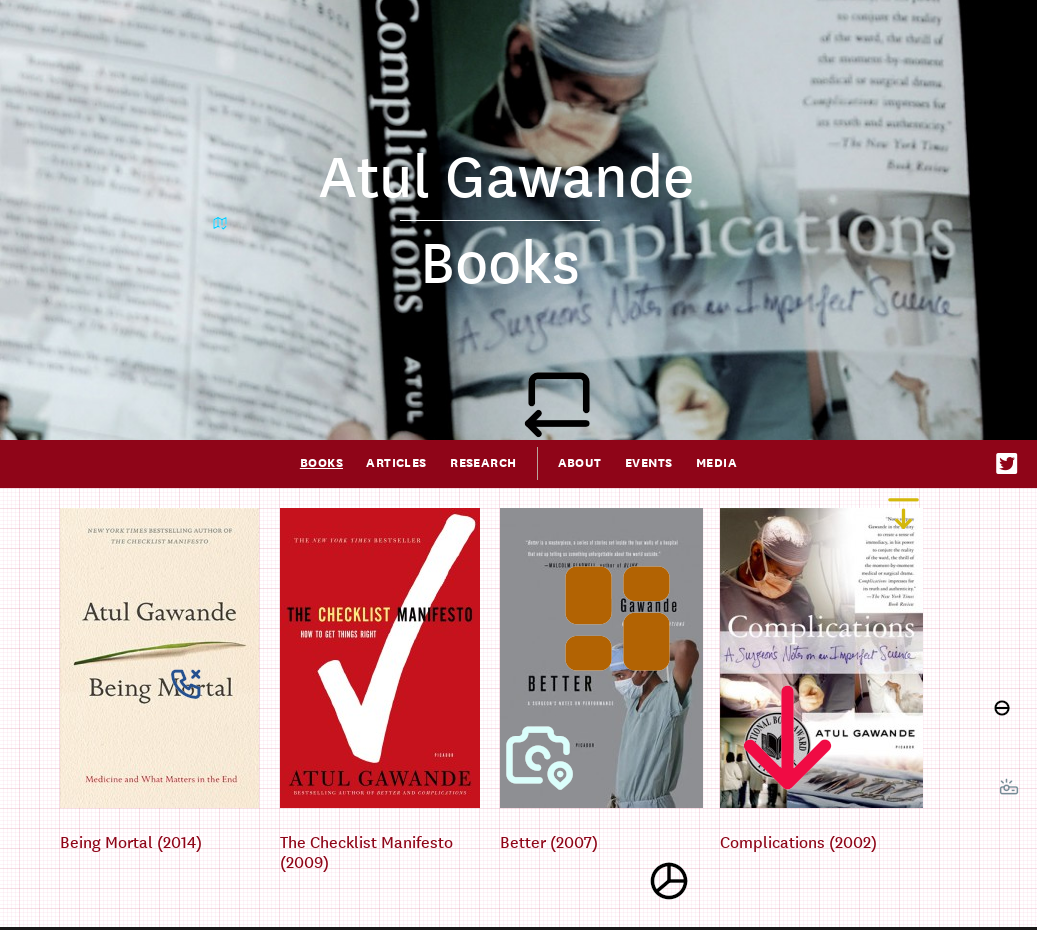 The height and width of the screenshot is (930, 1037). Describe the element at coordinates (787, 737) in the screenshot. I see `scroll down or view more content` at that location.